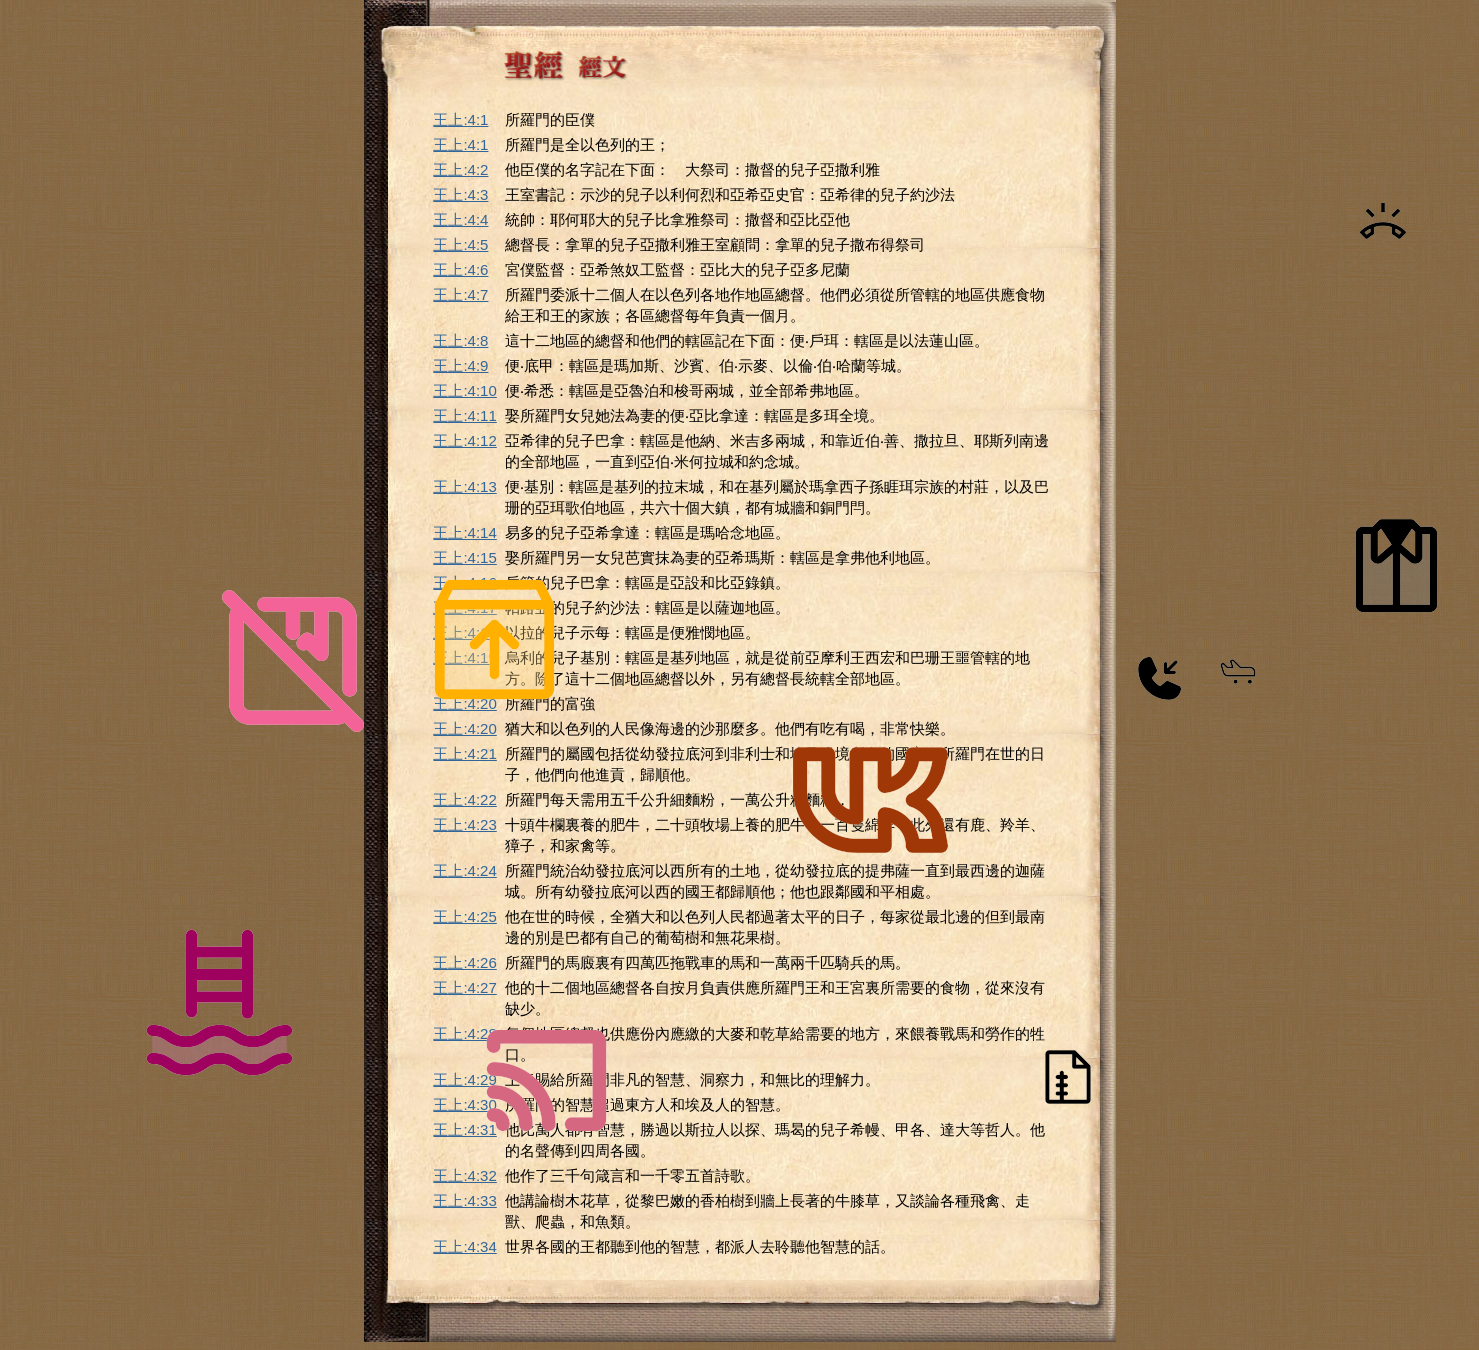 The height and width of the screenshot is (1350, 1479). Describe the element at coordinates (293, 661) in the screenshot. I see `album or collection unavailable` at that location.